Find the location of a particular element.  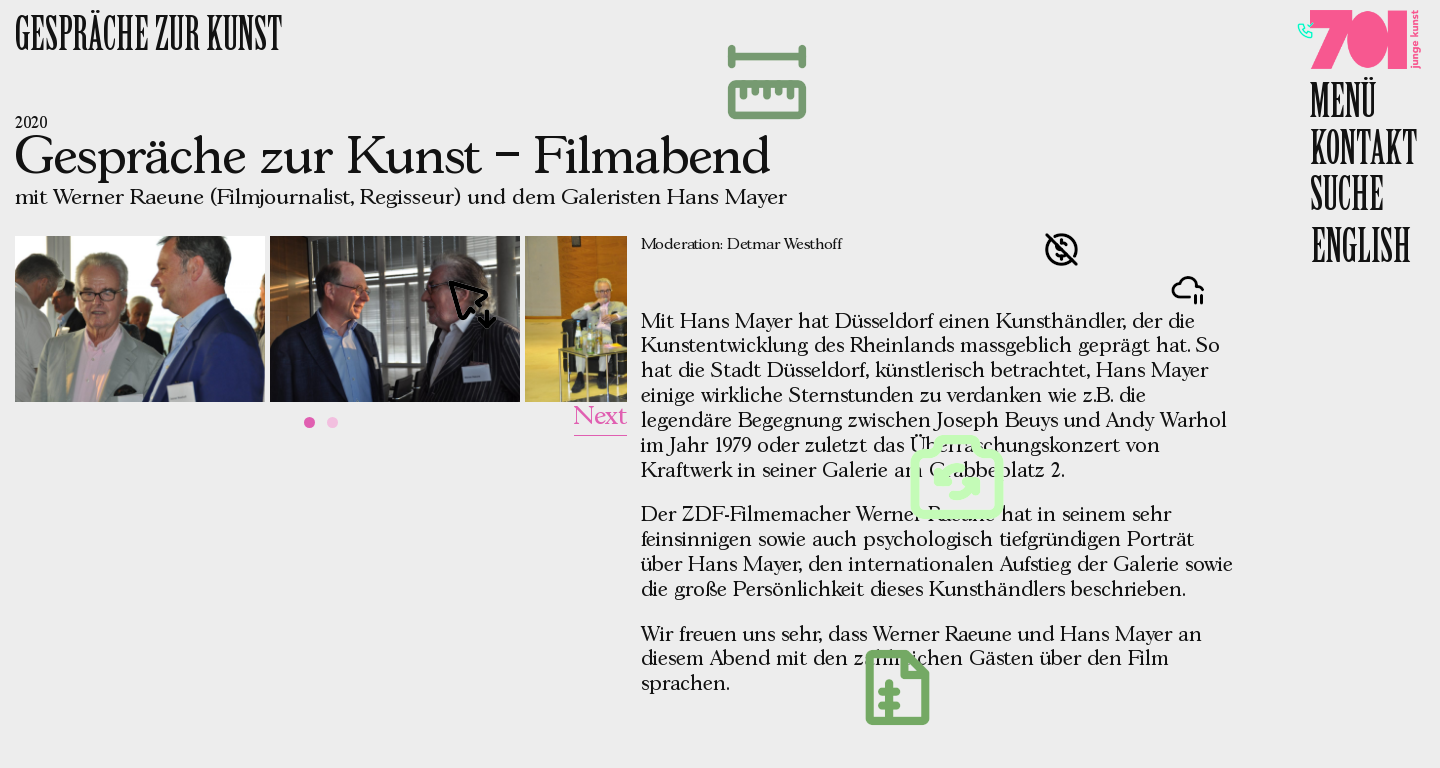

pause cloud sync or upload is located at coordinates (1188, 288).